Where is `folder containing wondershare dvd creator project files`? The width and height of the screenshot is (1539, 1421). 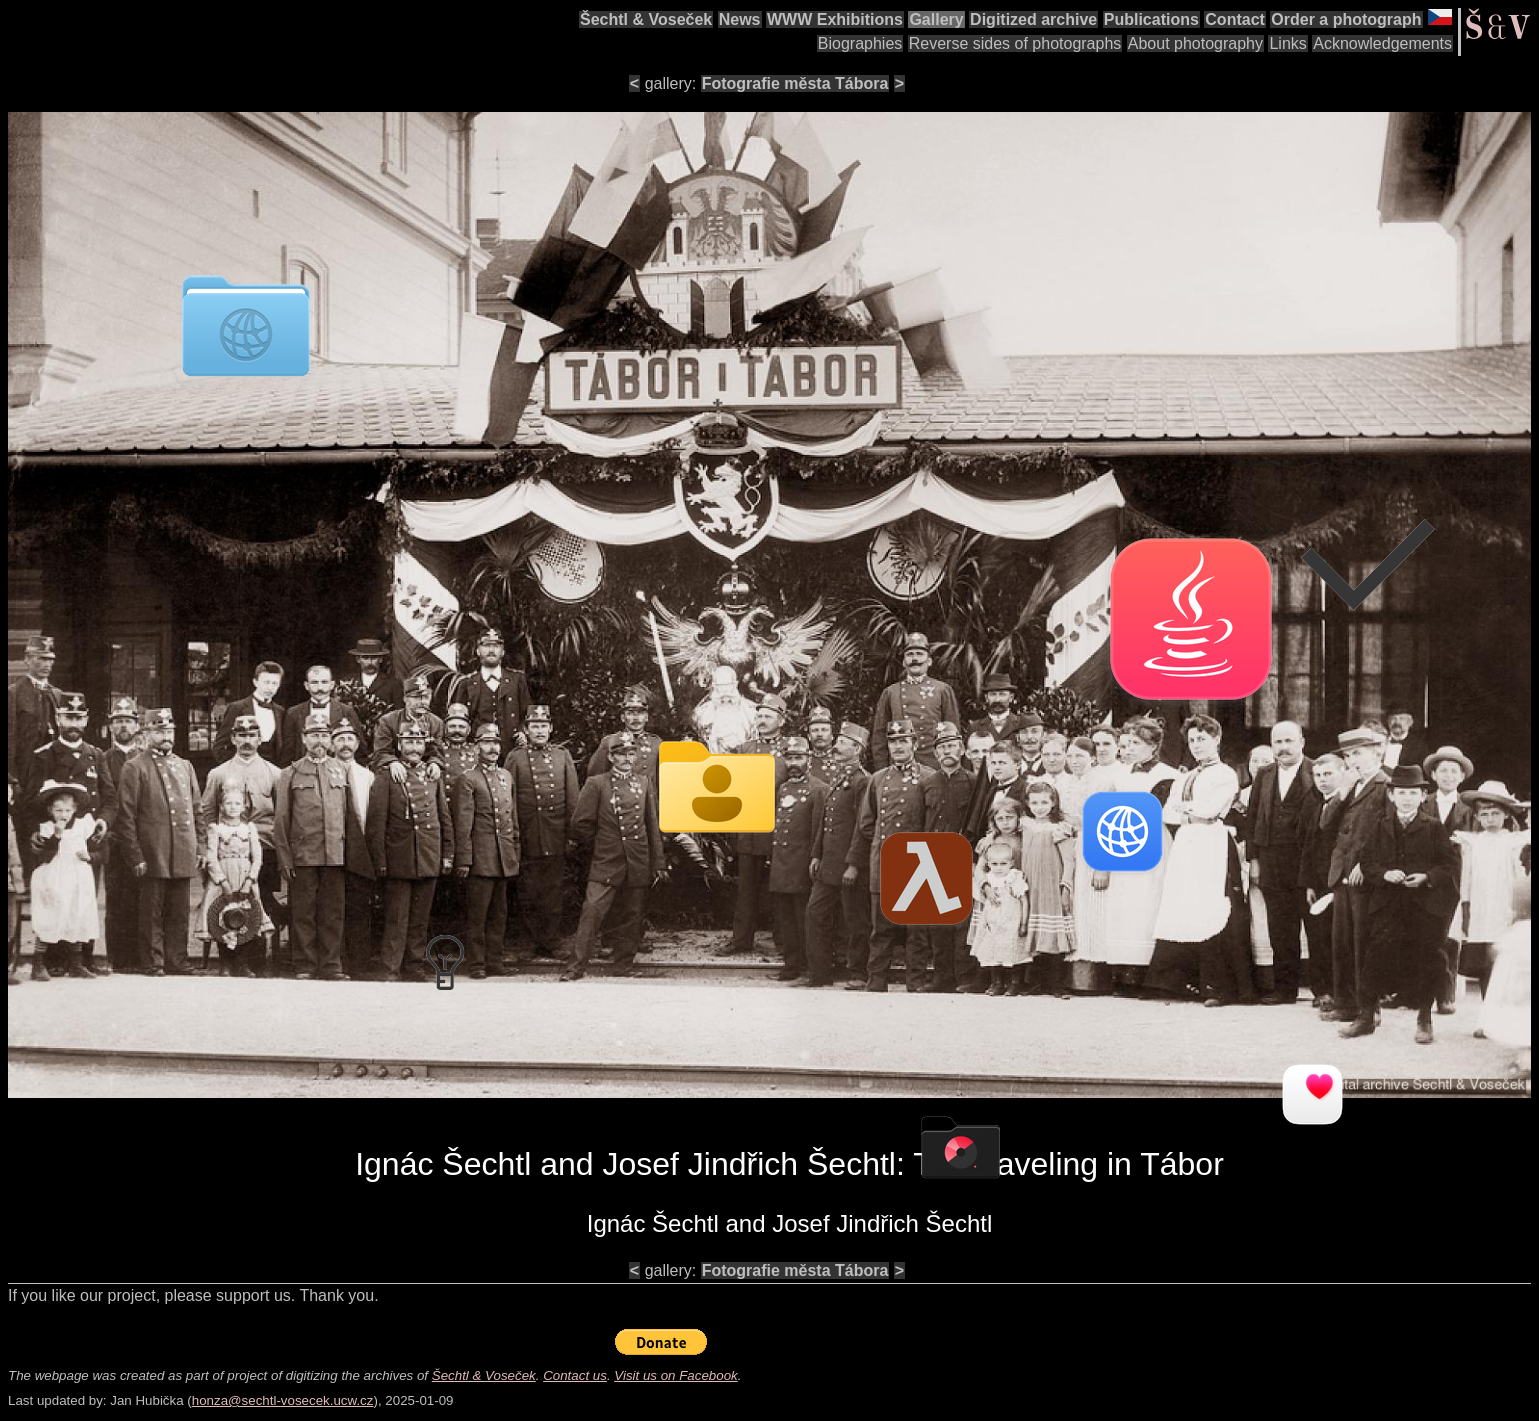
folder containing wondershare dvd creator project files is located at coordinates (960, 1149).